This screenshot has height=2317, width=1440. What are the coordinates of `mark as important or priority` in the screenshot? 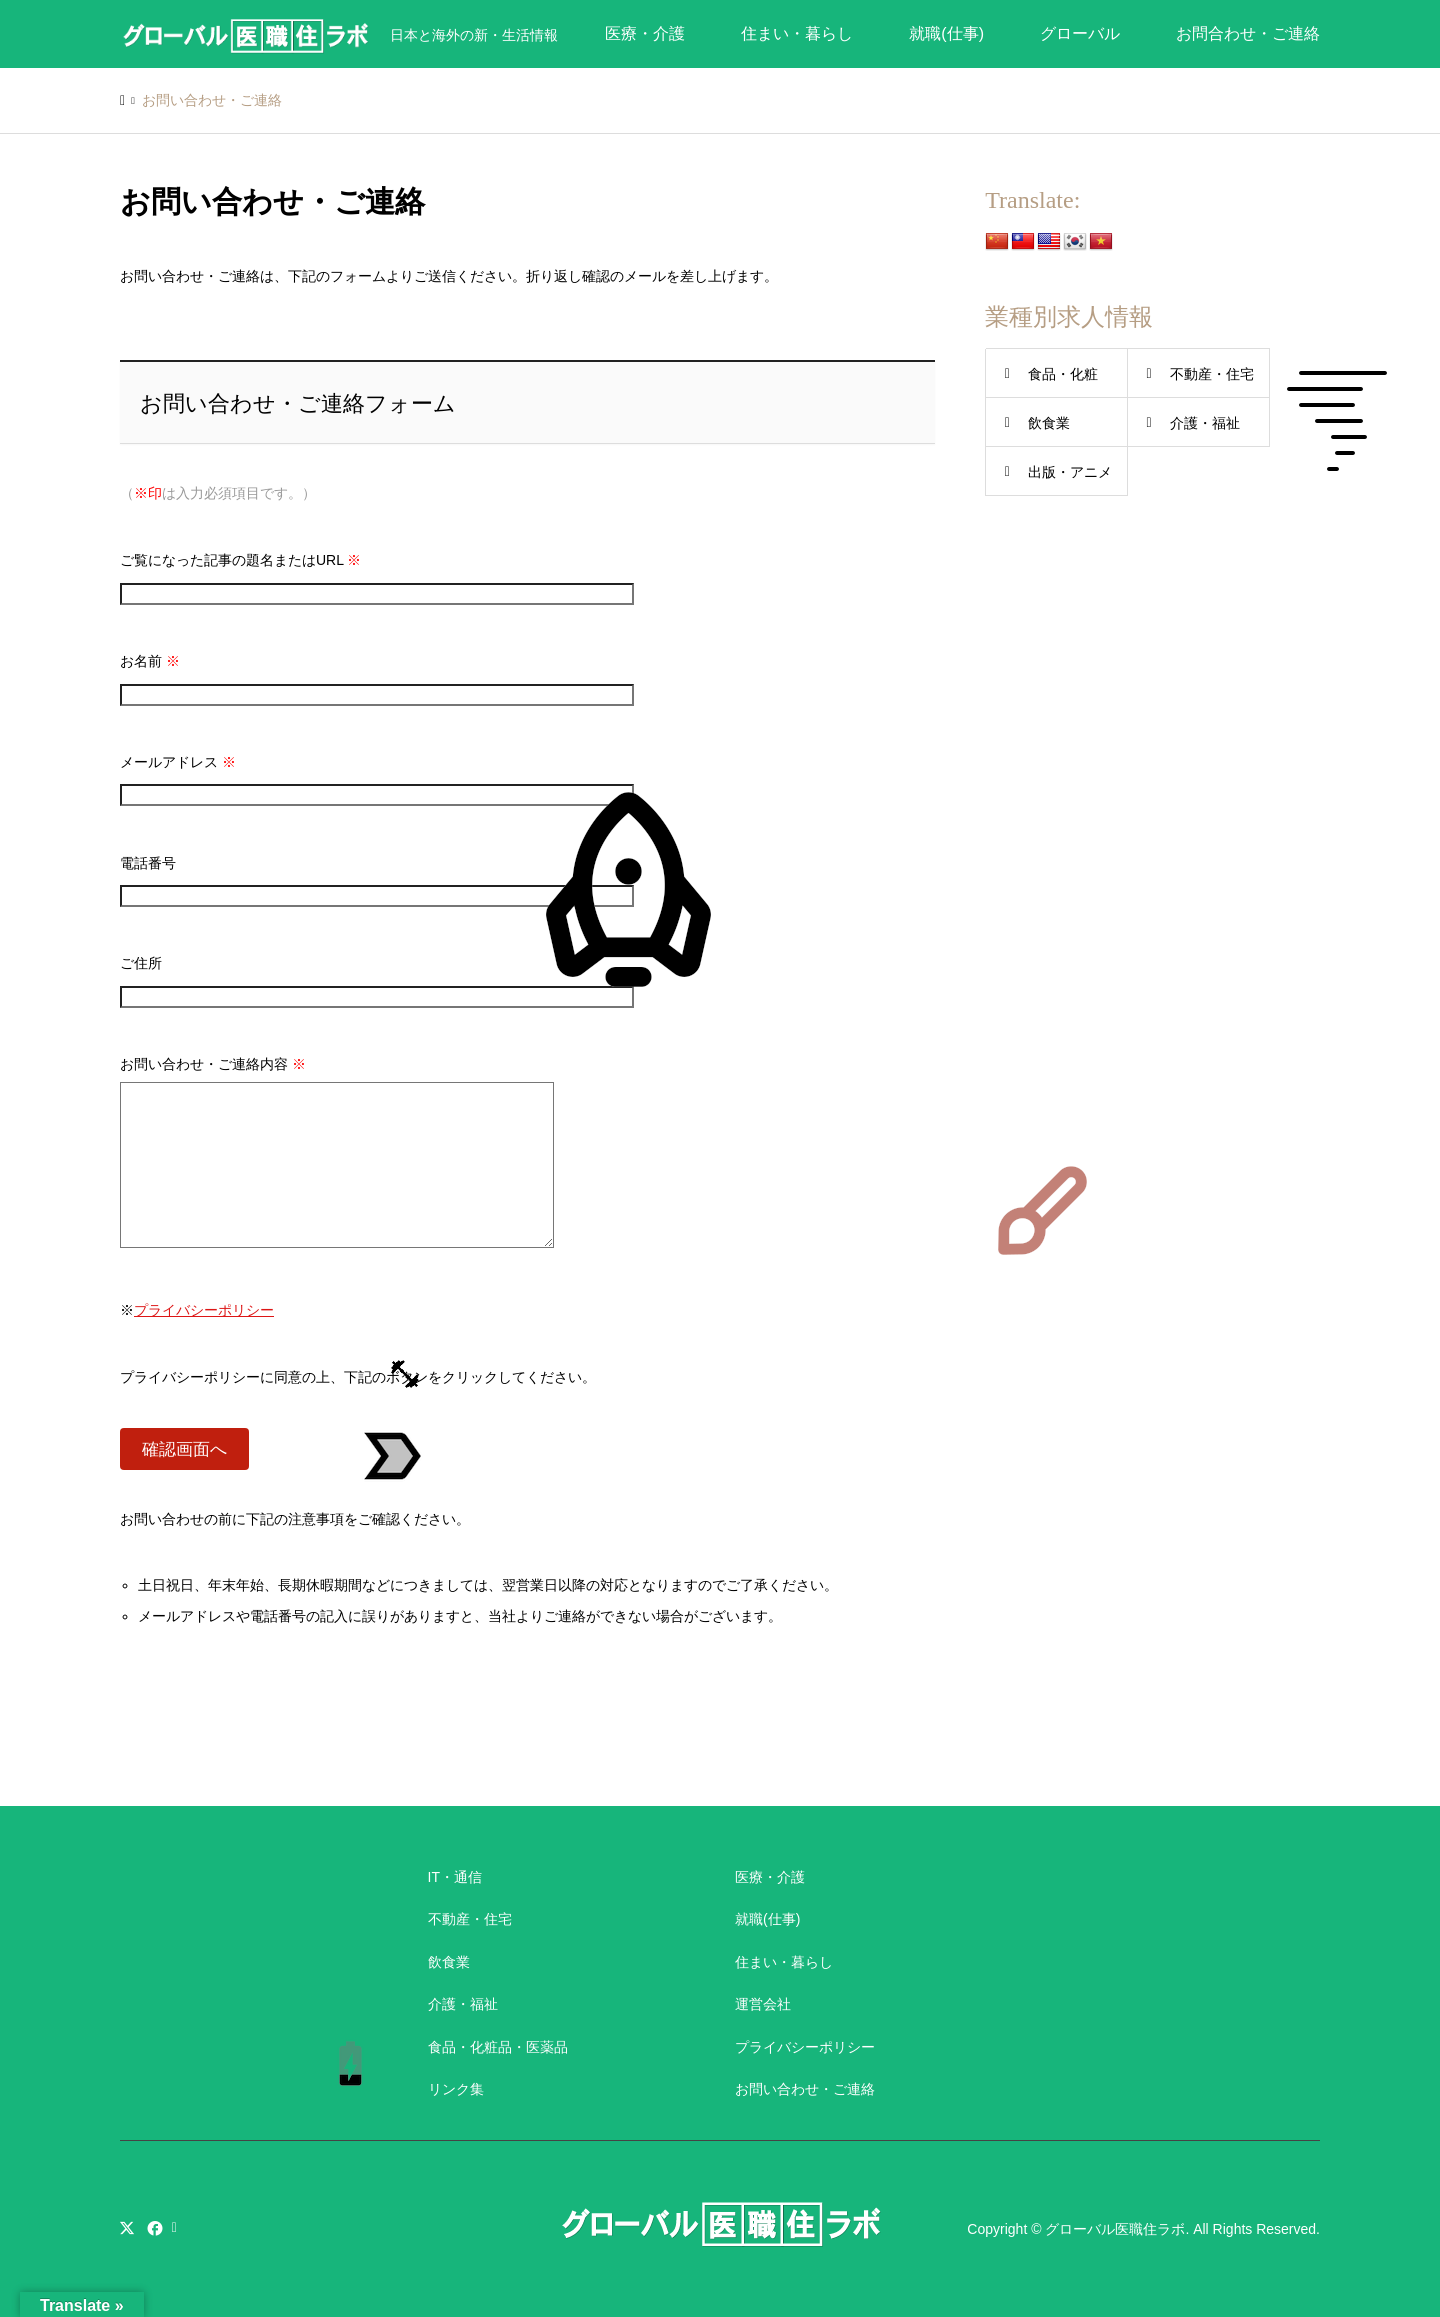 It's located at (391, 1456).